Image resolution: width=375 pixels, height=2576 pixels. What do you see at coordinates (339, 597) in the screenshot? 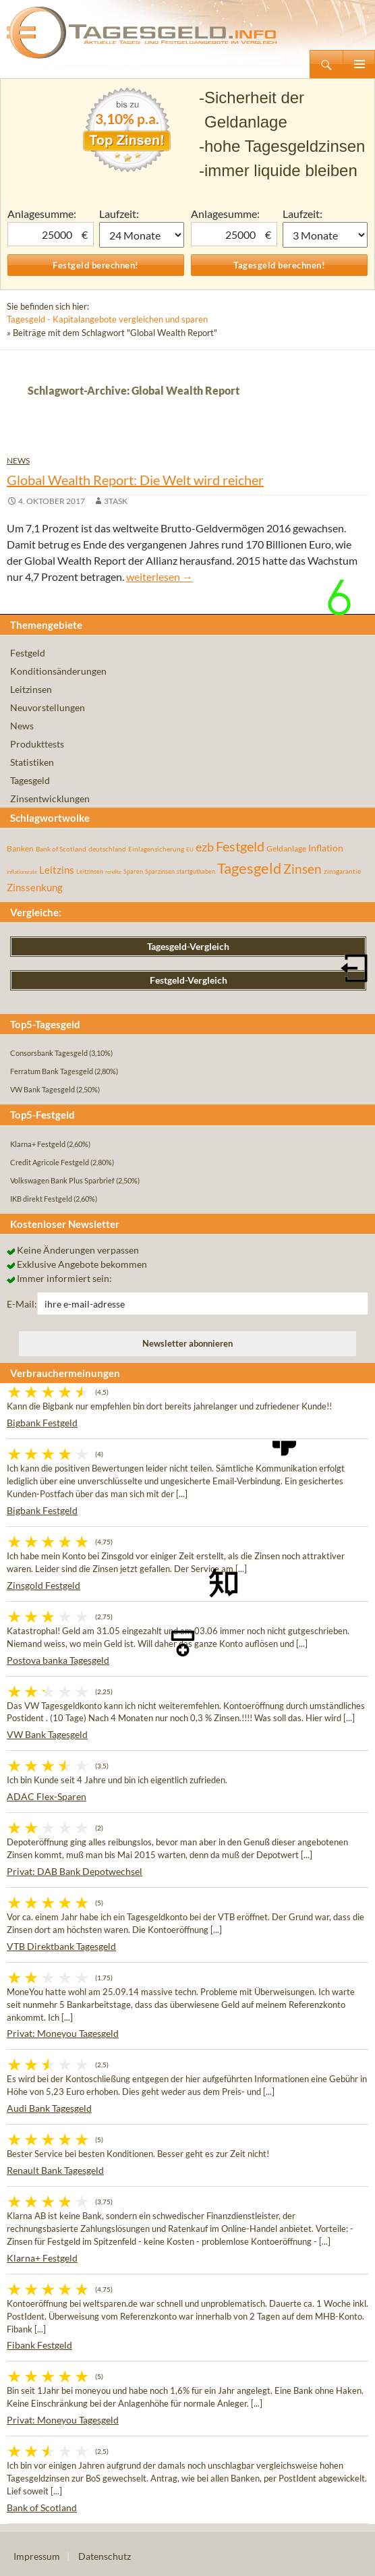
I see `indicates item number 6 in a list or sequence` at bounding box center [339, 597].